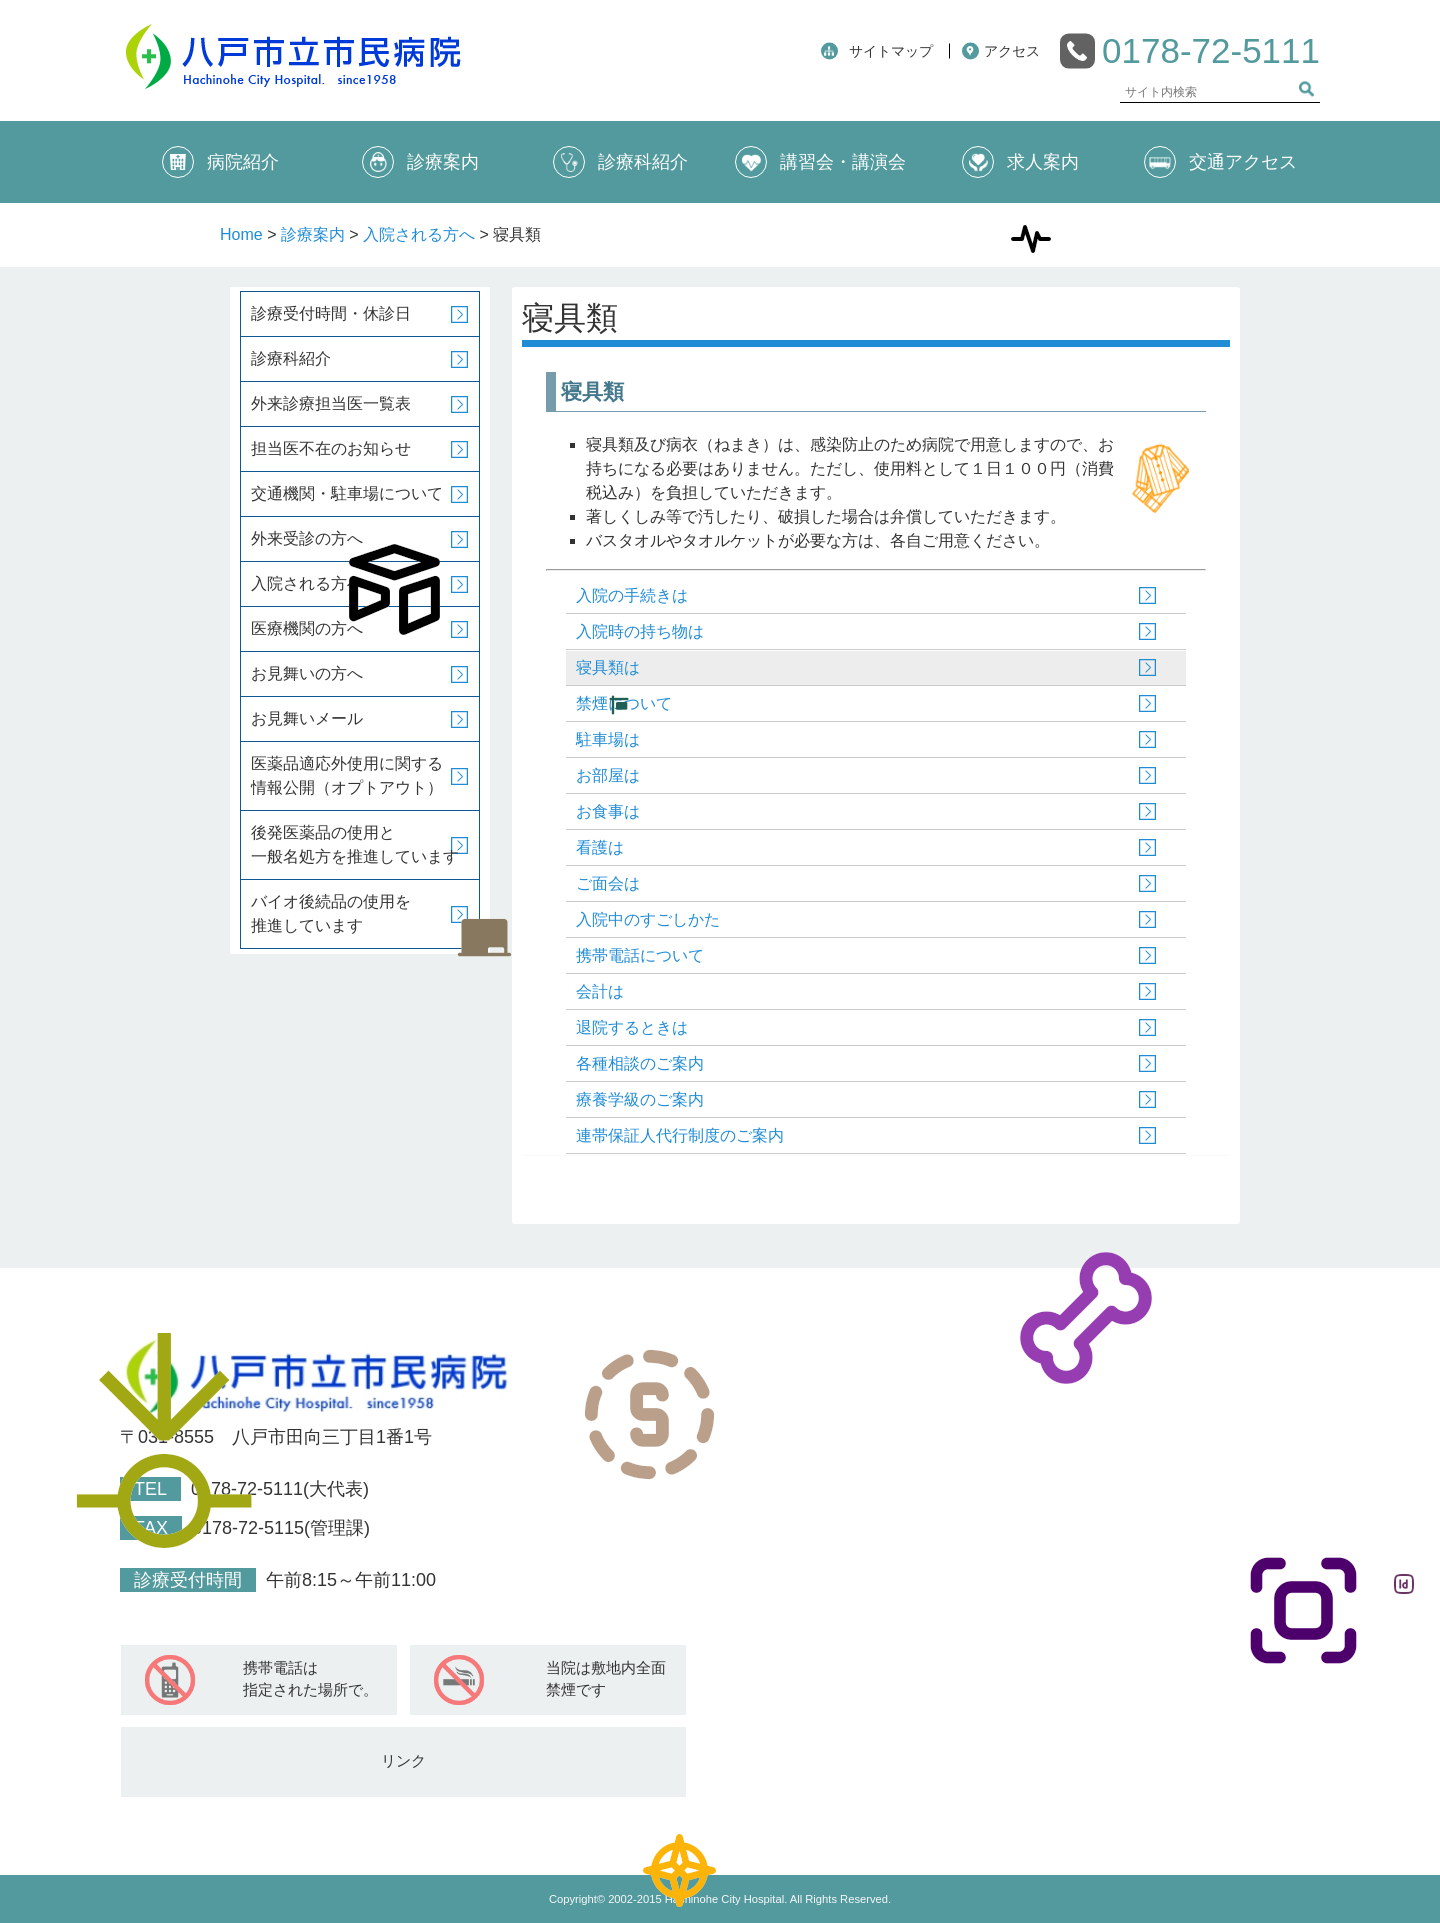 Image resolution: width=1440 pixels, height=1923 pixels. I want to click on a signpost or location marker, so click(619, 705).